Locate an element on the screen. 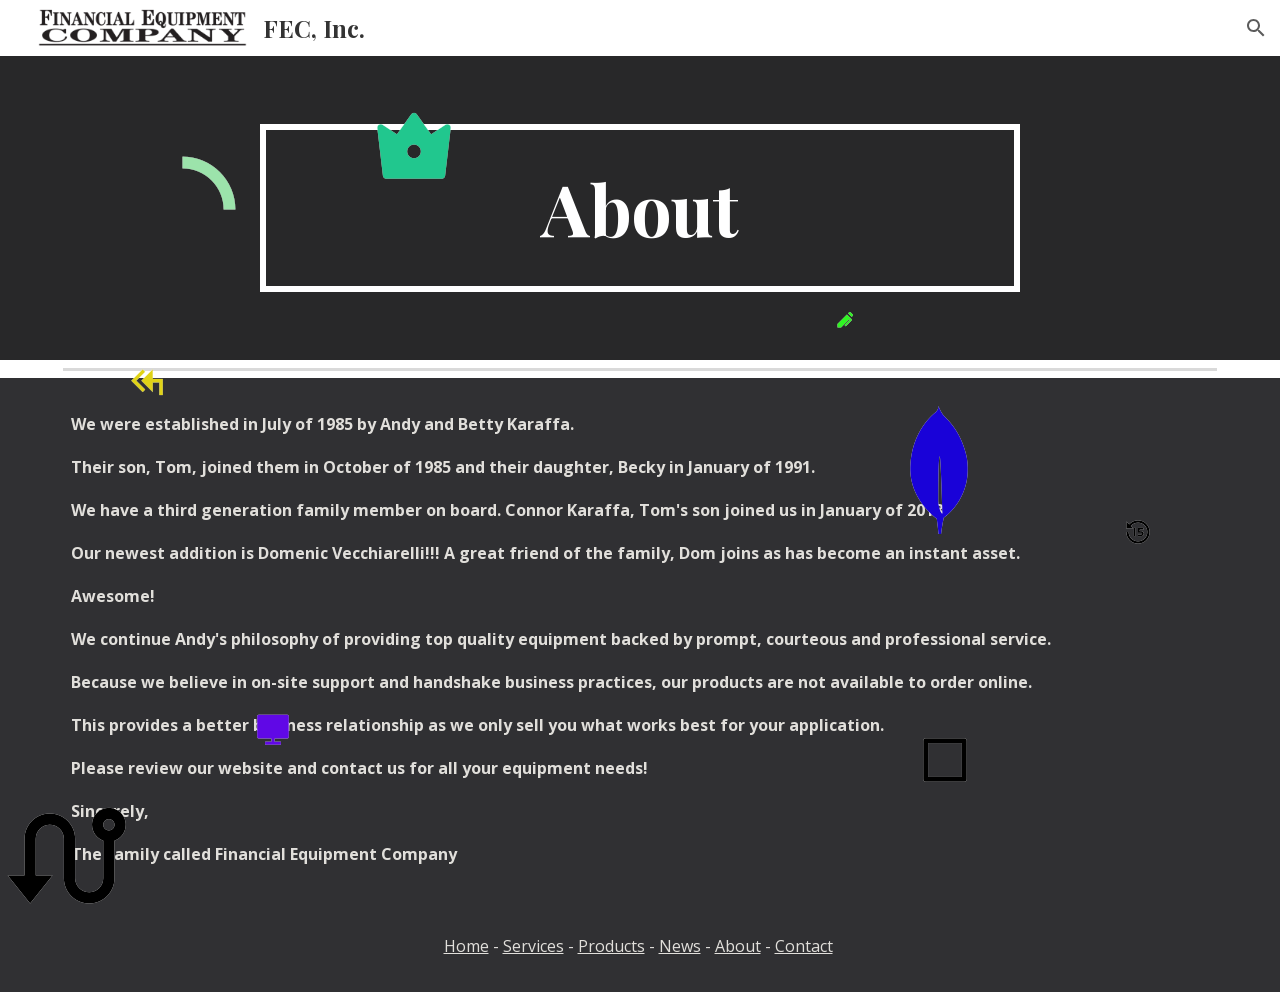  edit or compose new content is located at coordinates (845, 320).